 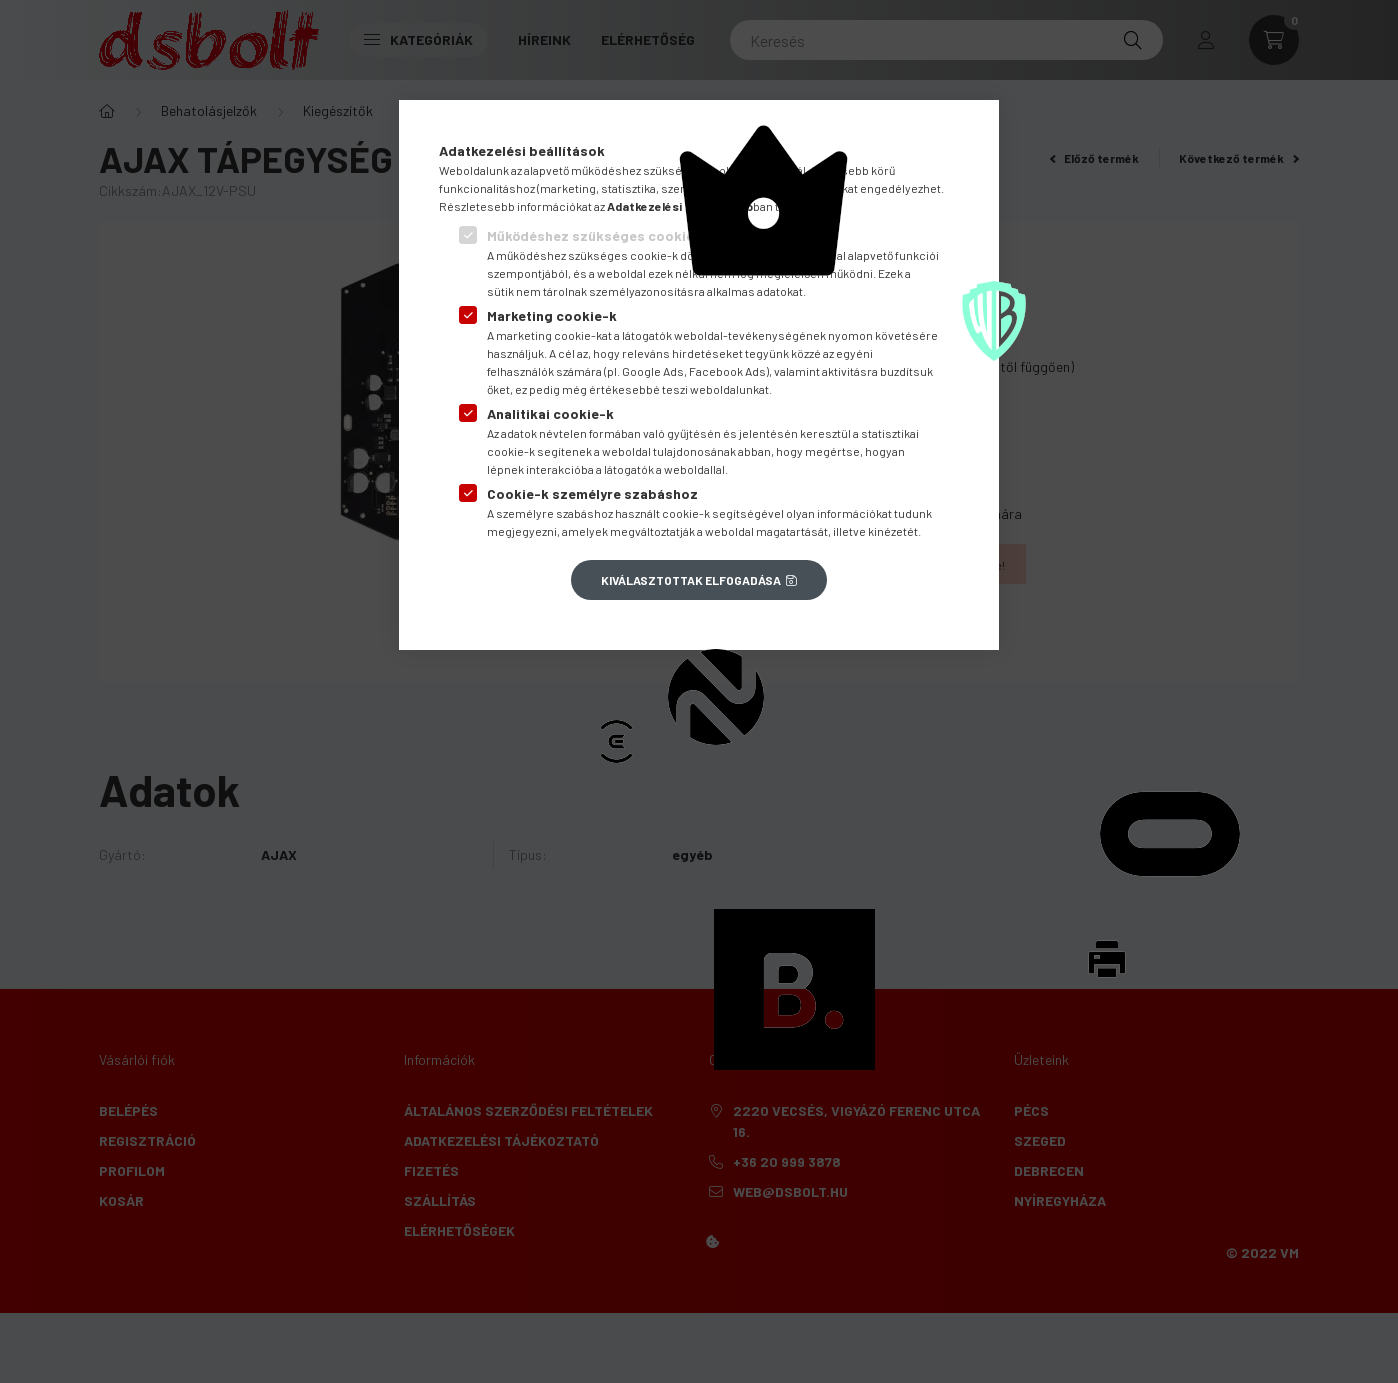 What do you see at coordinates (1170, 834) in the screenshot?
I see `open Oculus VR app or settings` at bounding box center [1170, 834].